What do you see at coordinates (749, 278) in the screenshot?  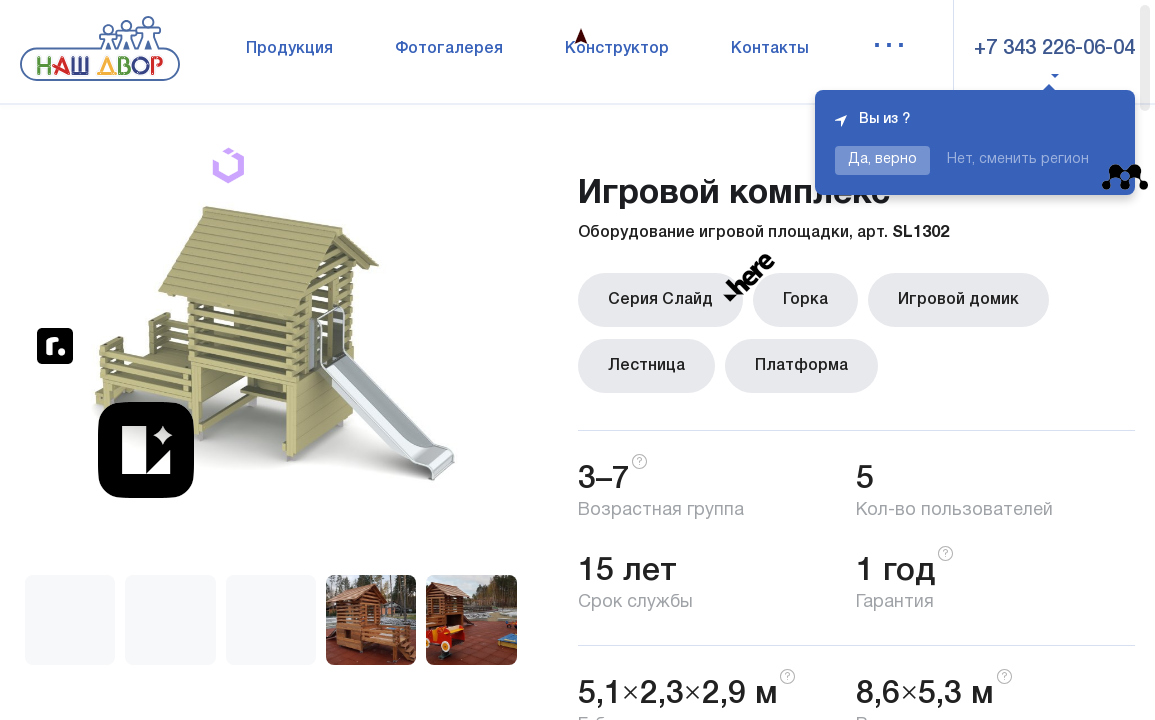 I see `open HERE maps application` at bounding box center [749, 278].